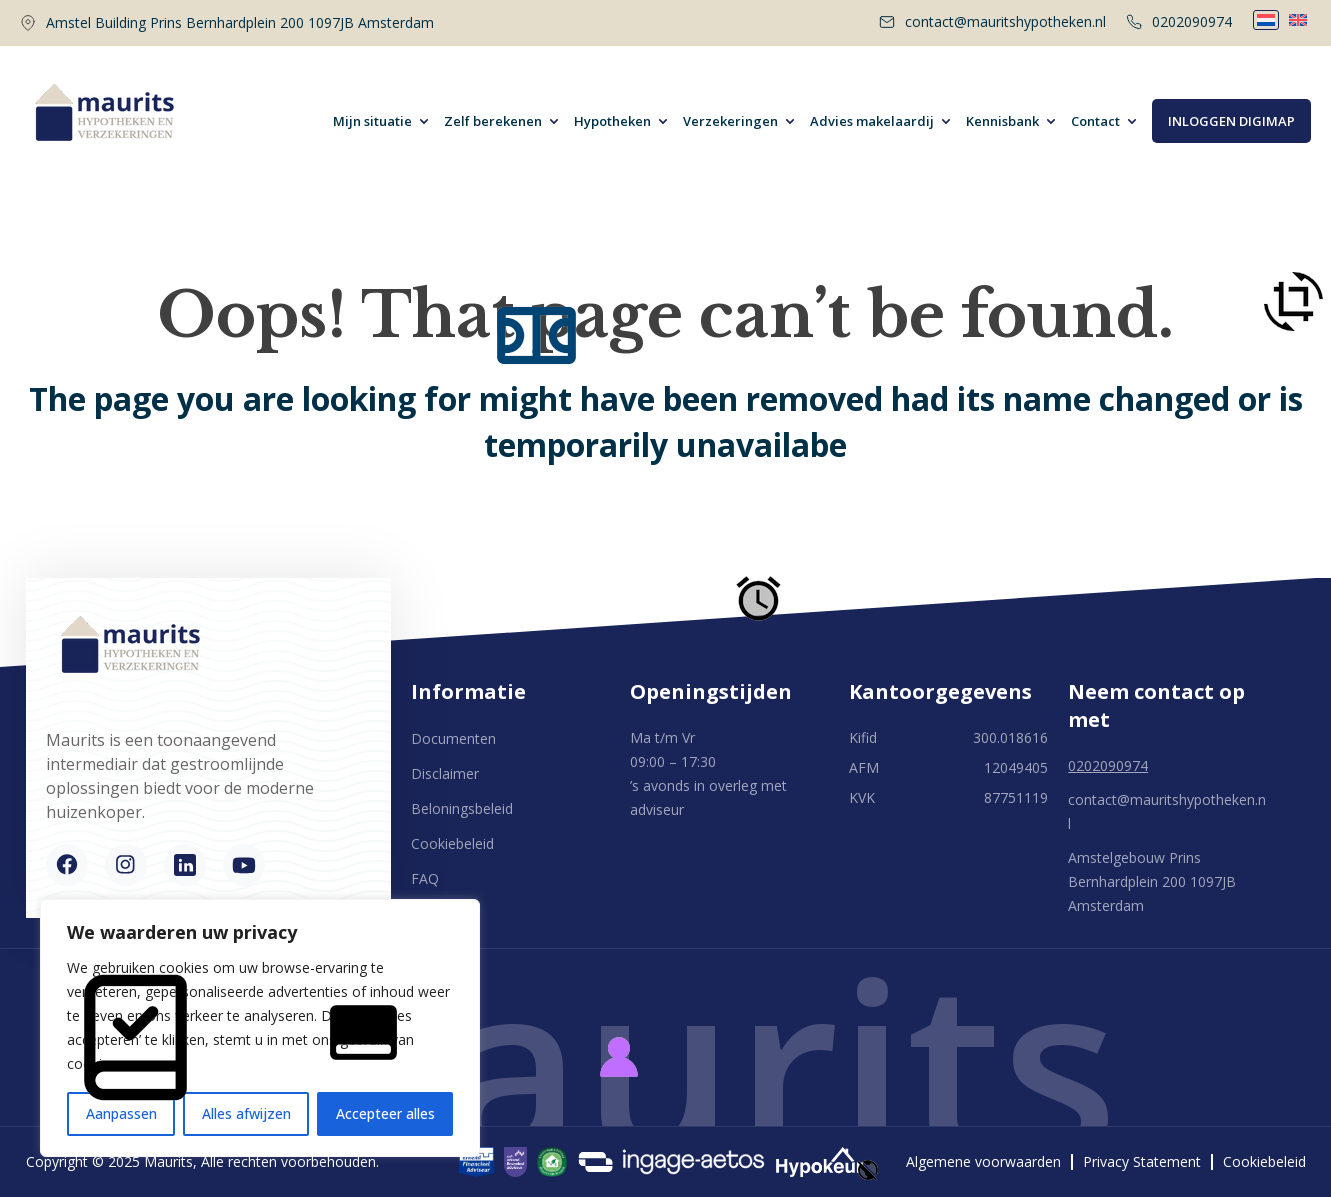 The height and width of the screenshot is (1197, 1331). Describe the element at coordinates (1293, 301) in the screenshot. I see `rotate and crop an image` at that location.